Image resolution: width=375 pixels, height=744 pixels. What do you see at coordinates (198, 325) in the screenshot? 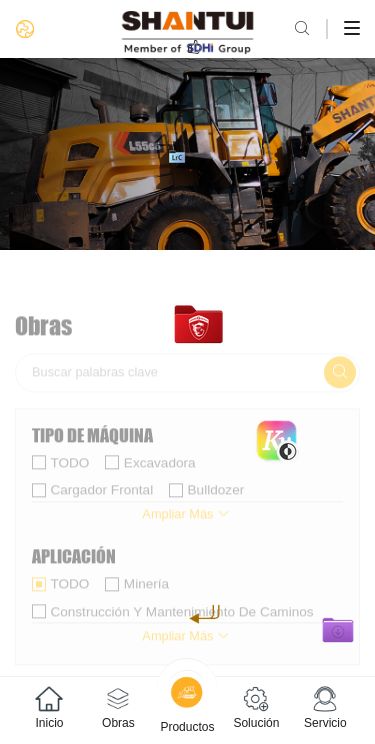
I see `open folder containing MSI software or drivers` at bounding box center [198, 325].